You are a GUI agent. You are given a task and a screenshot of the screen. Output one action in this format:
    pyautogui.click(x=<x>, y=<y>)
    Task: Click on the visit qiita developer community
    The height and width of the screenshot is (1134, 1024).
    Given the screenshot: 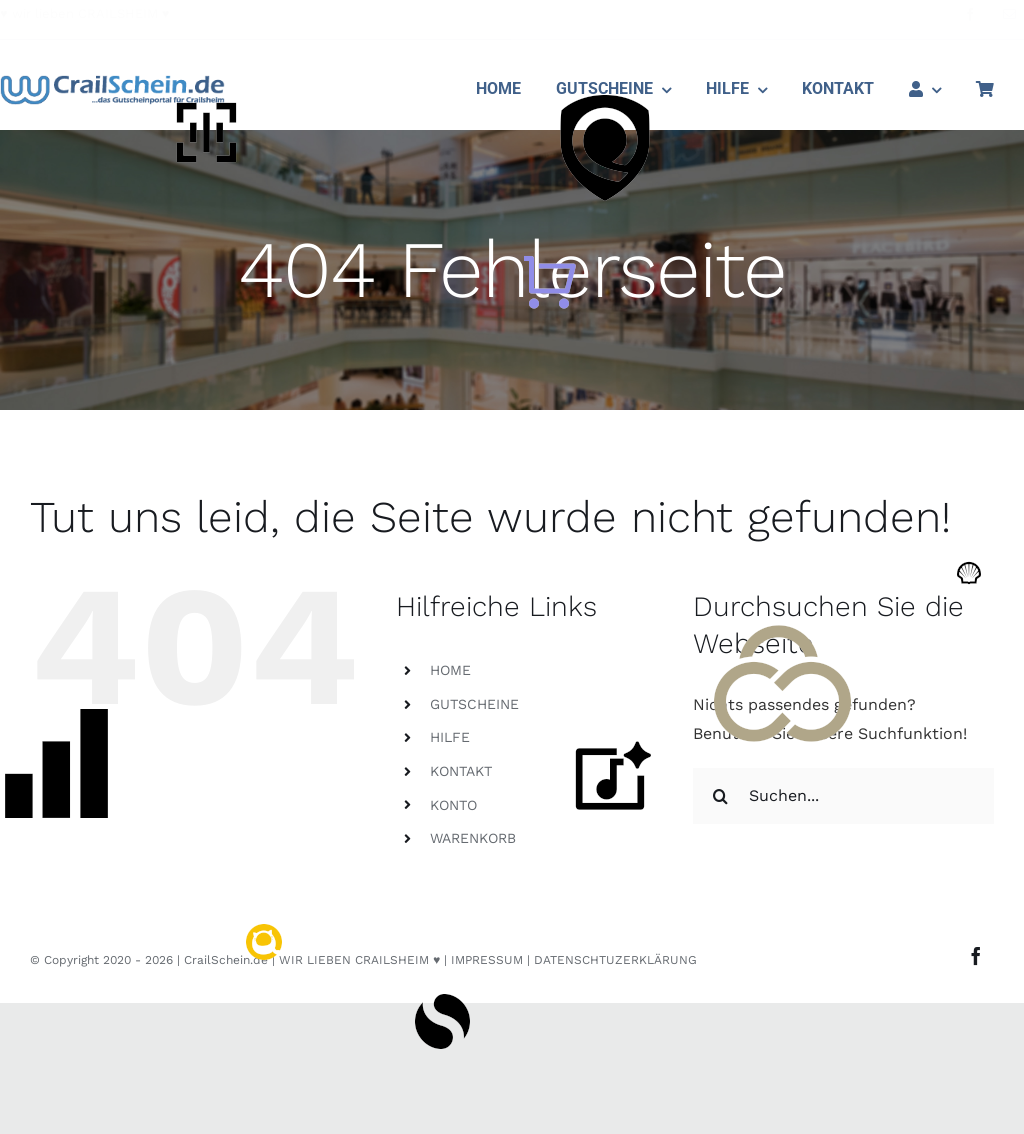 What is the action you would take?
    pyautogui.click(x=264, y=942)
    